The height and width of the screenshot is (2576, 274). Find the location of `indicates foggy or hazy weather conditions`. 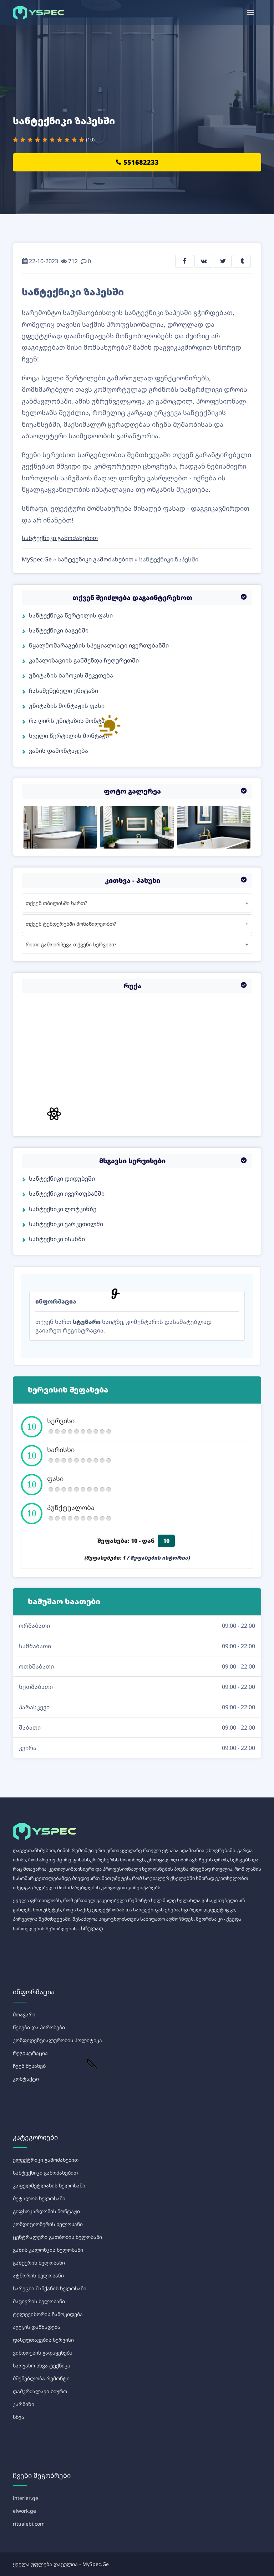

indicates foggy or hazy weather conditions is located at coordinates (110, 726).